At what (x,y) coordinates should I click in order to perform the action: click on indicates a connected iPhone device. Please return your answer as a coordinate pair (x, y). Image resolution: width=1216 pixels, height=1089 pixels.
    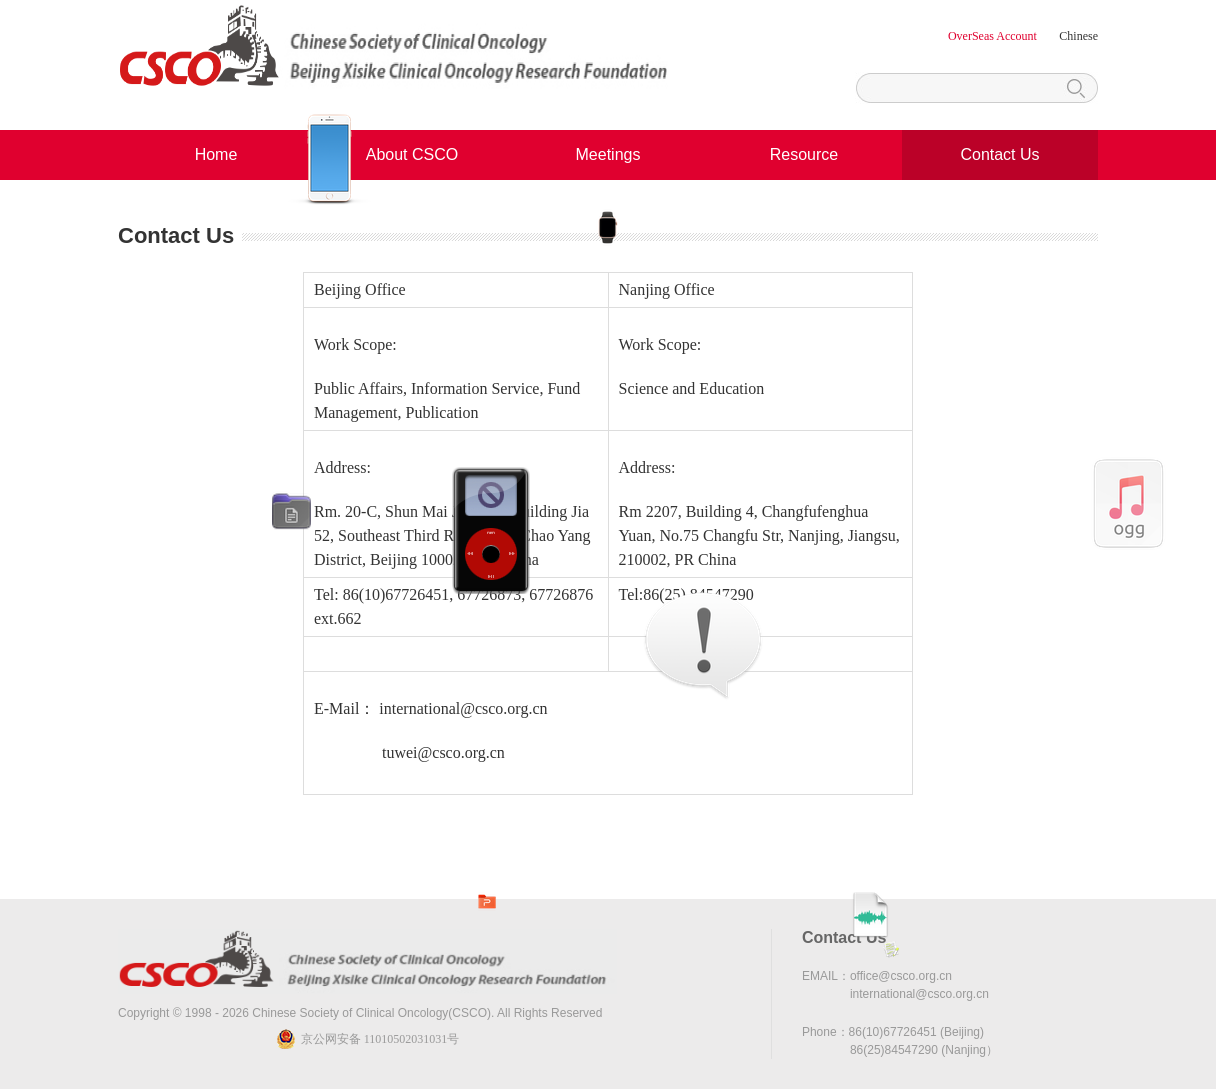
    Looking at the image, I should click on (329, 159).